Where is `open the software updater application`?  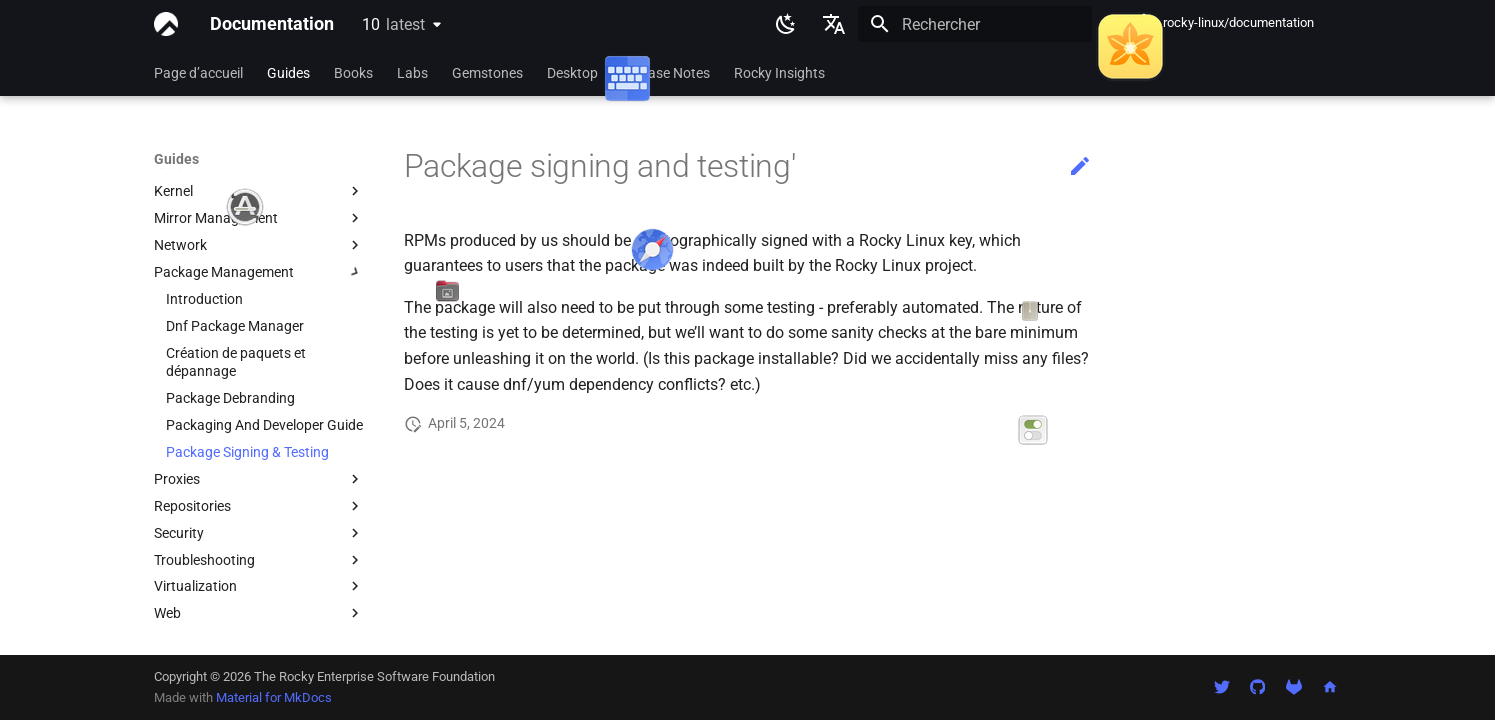 open the software updater application is located at coordinates (245, 207).